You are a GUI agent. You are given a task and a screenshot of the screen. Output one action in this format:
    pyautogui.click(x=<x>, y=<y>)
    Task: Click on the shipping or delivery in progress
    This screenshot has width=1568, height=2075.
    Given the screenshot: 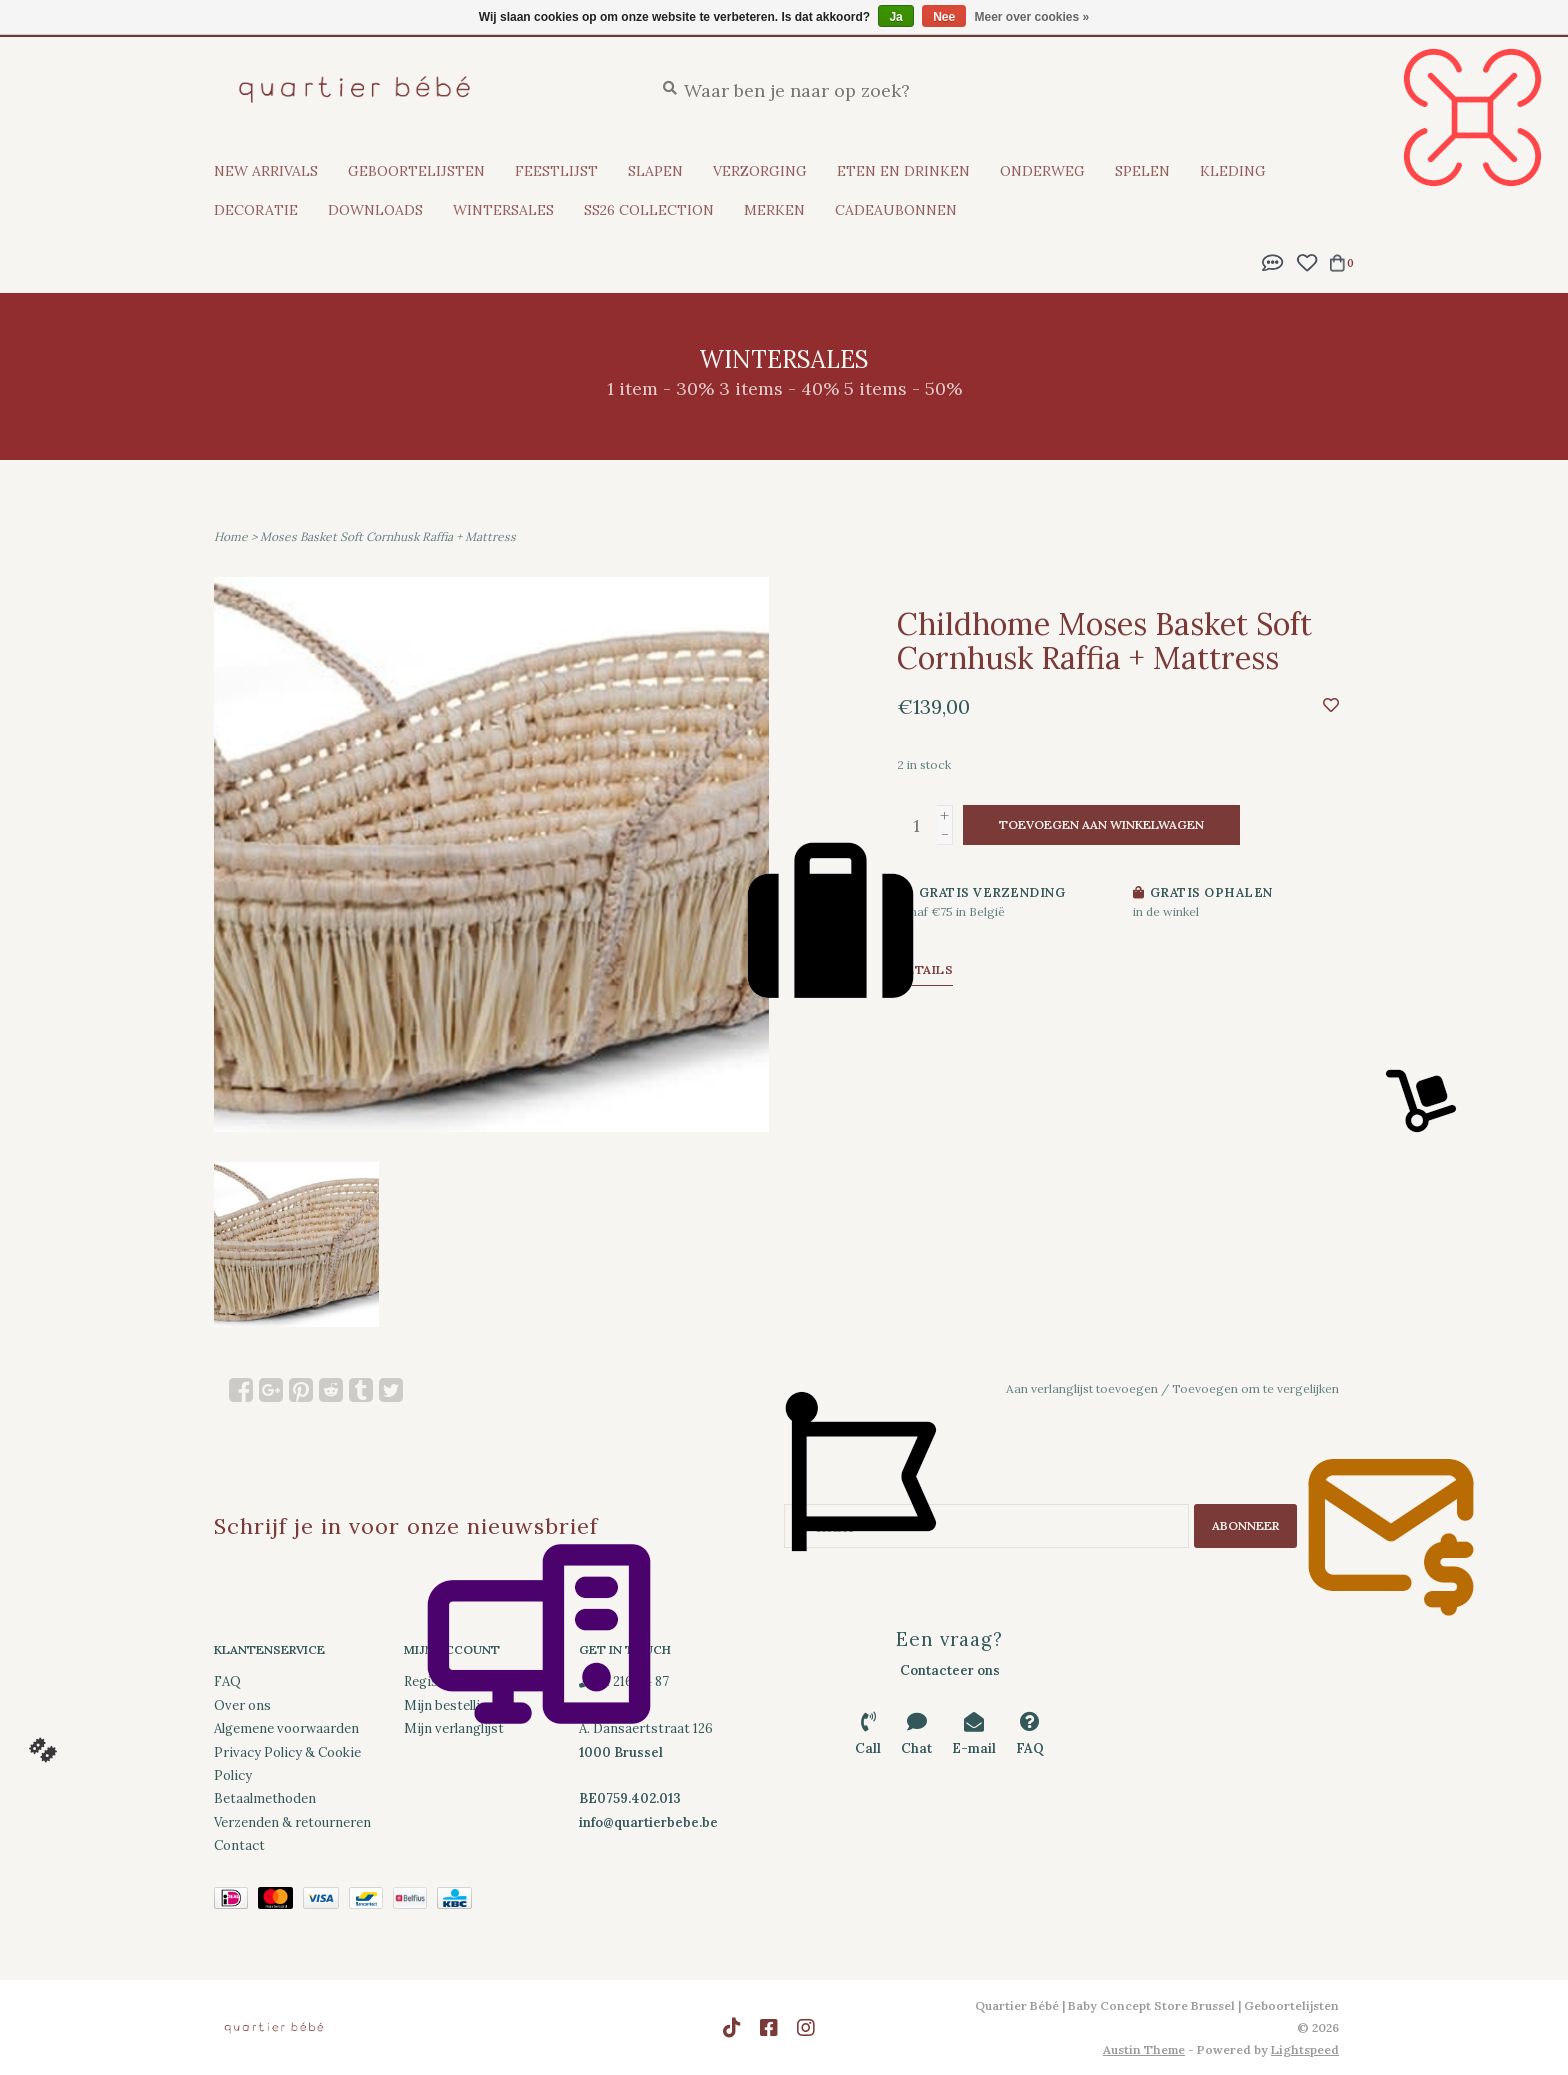 What is the action you would take?
    pyautogui.click(x=1421, y=1101)
    